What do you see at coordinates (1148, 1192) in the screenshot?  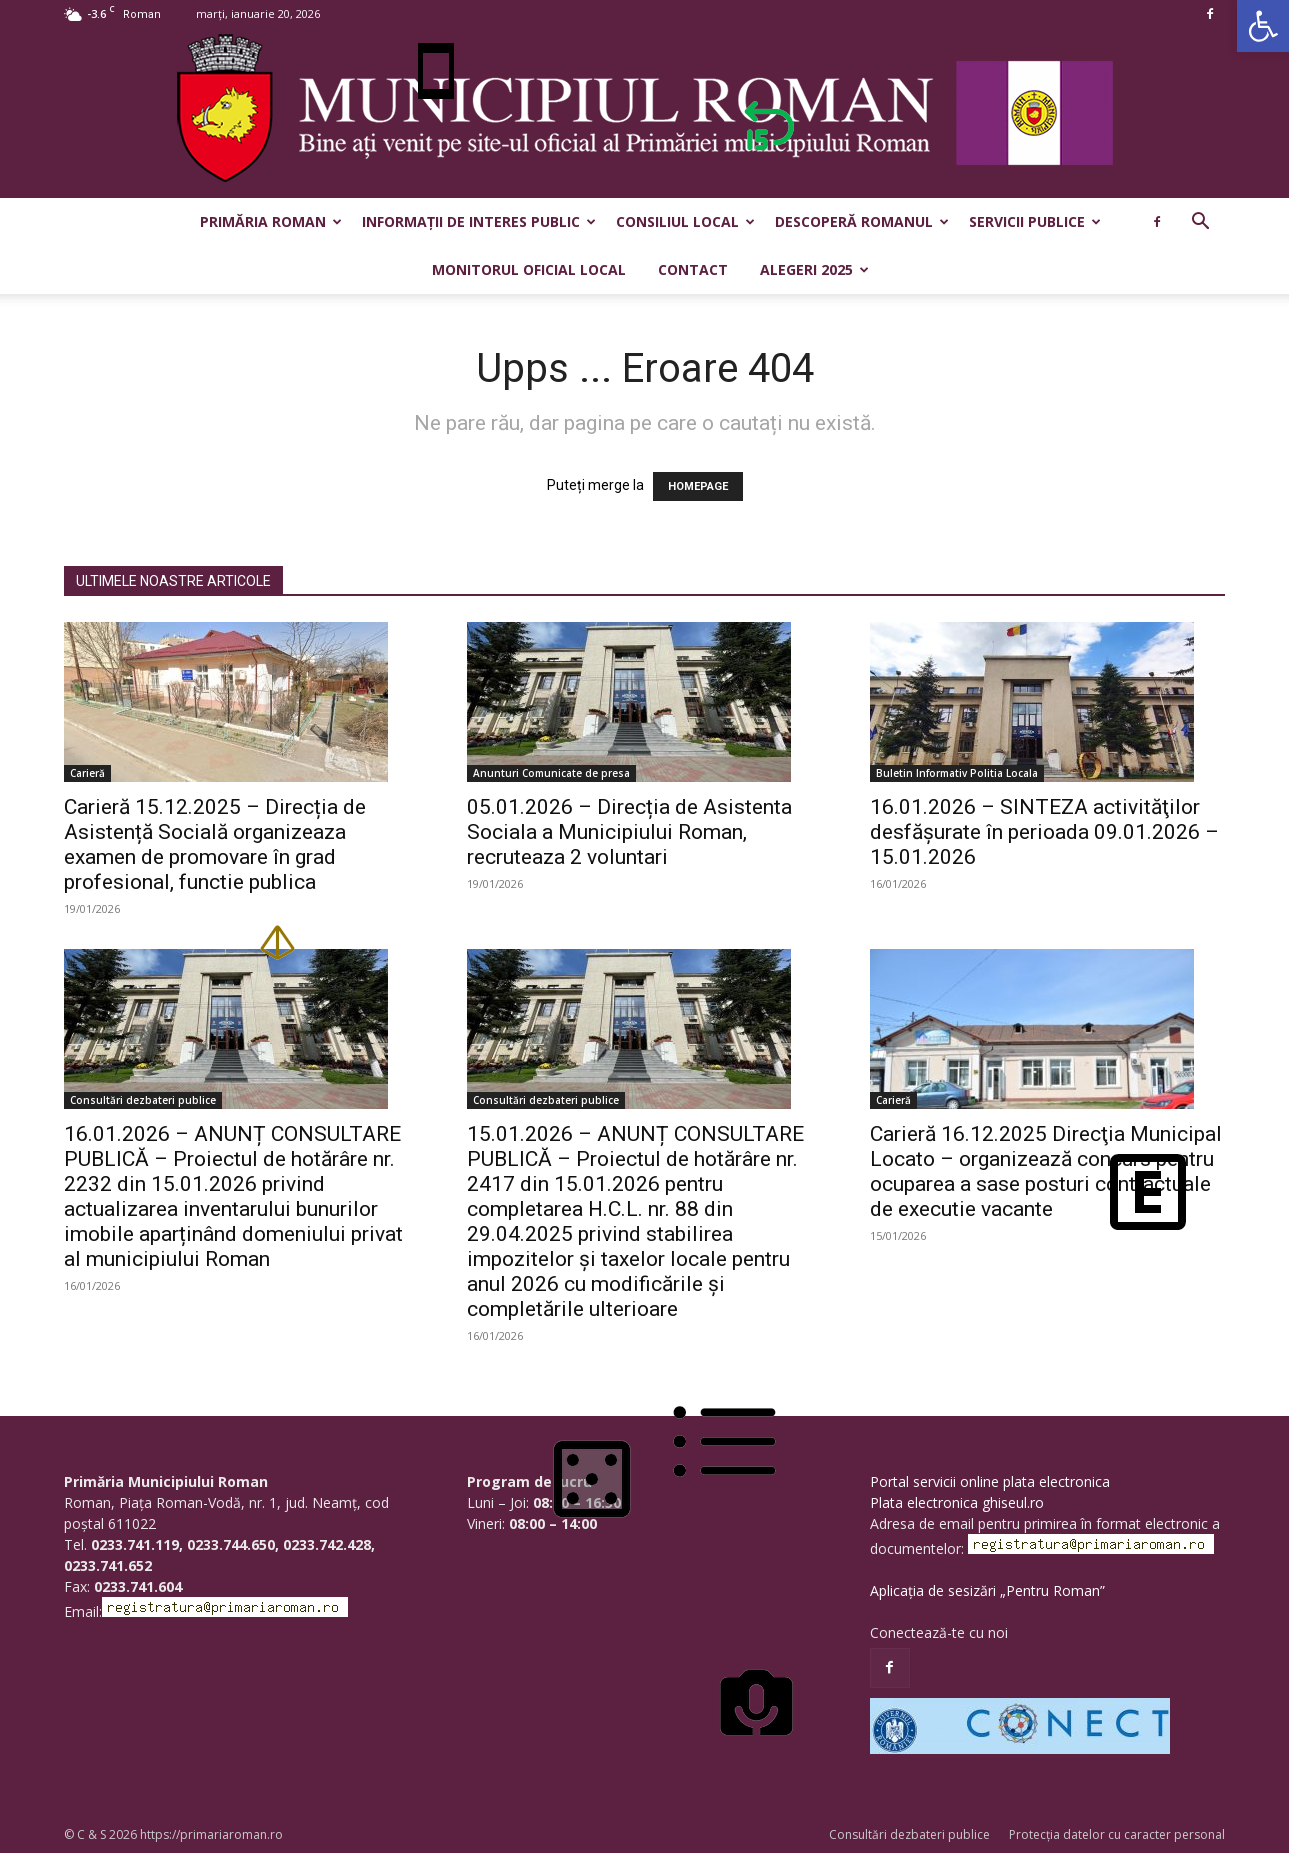 I see `indicates explicit content warning` at bounding box center [1148, 1192].